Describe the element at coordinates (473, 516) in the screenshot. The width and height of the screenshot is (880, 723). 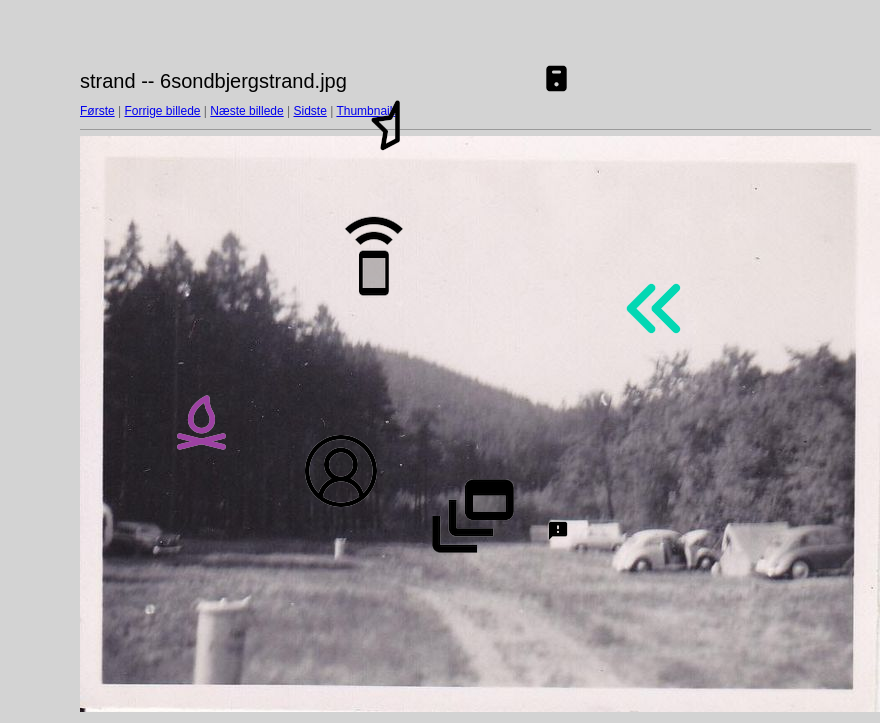
I see `view dynamic content feed` at that location.